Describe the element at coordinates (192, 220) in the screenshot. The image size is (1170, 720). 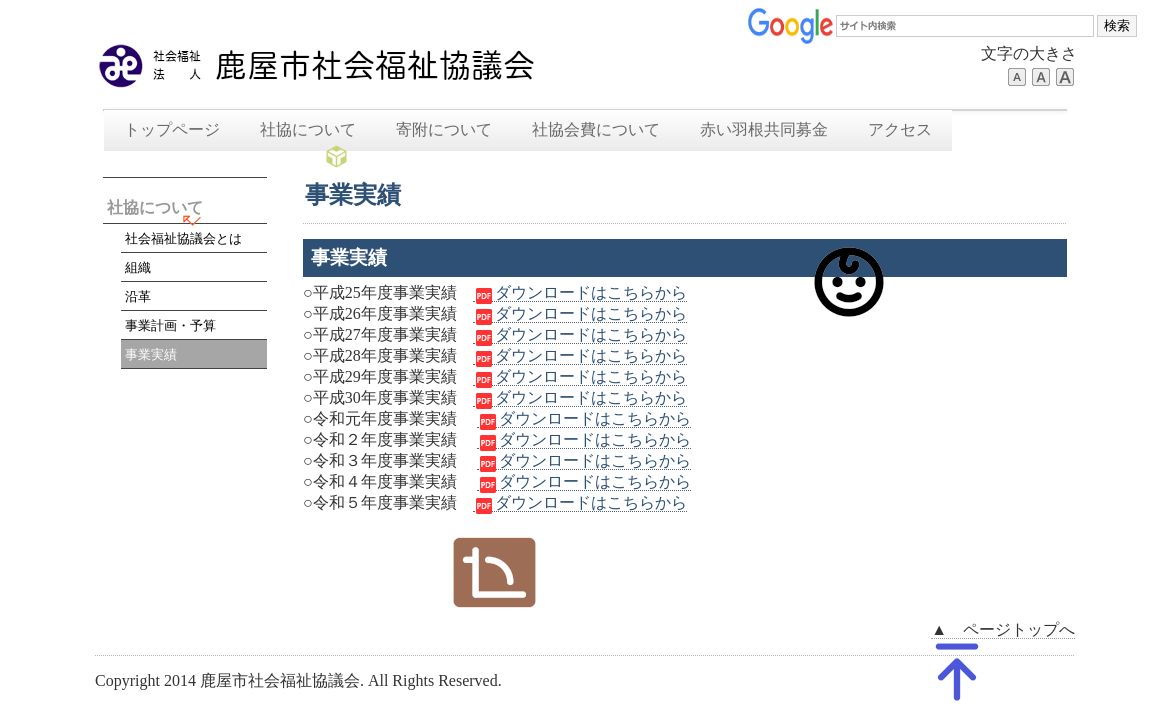
I see `go back or return to previous step` at that location.